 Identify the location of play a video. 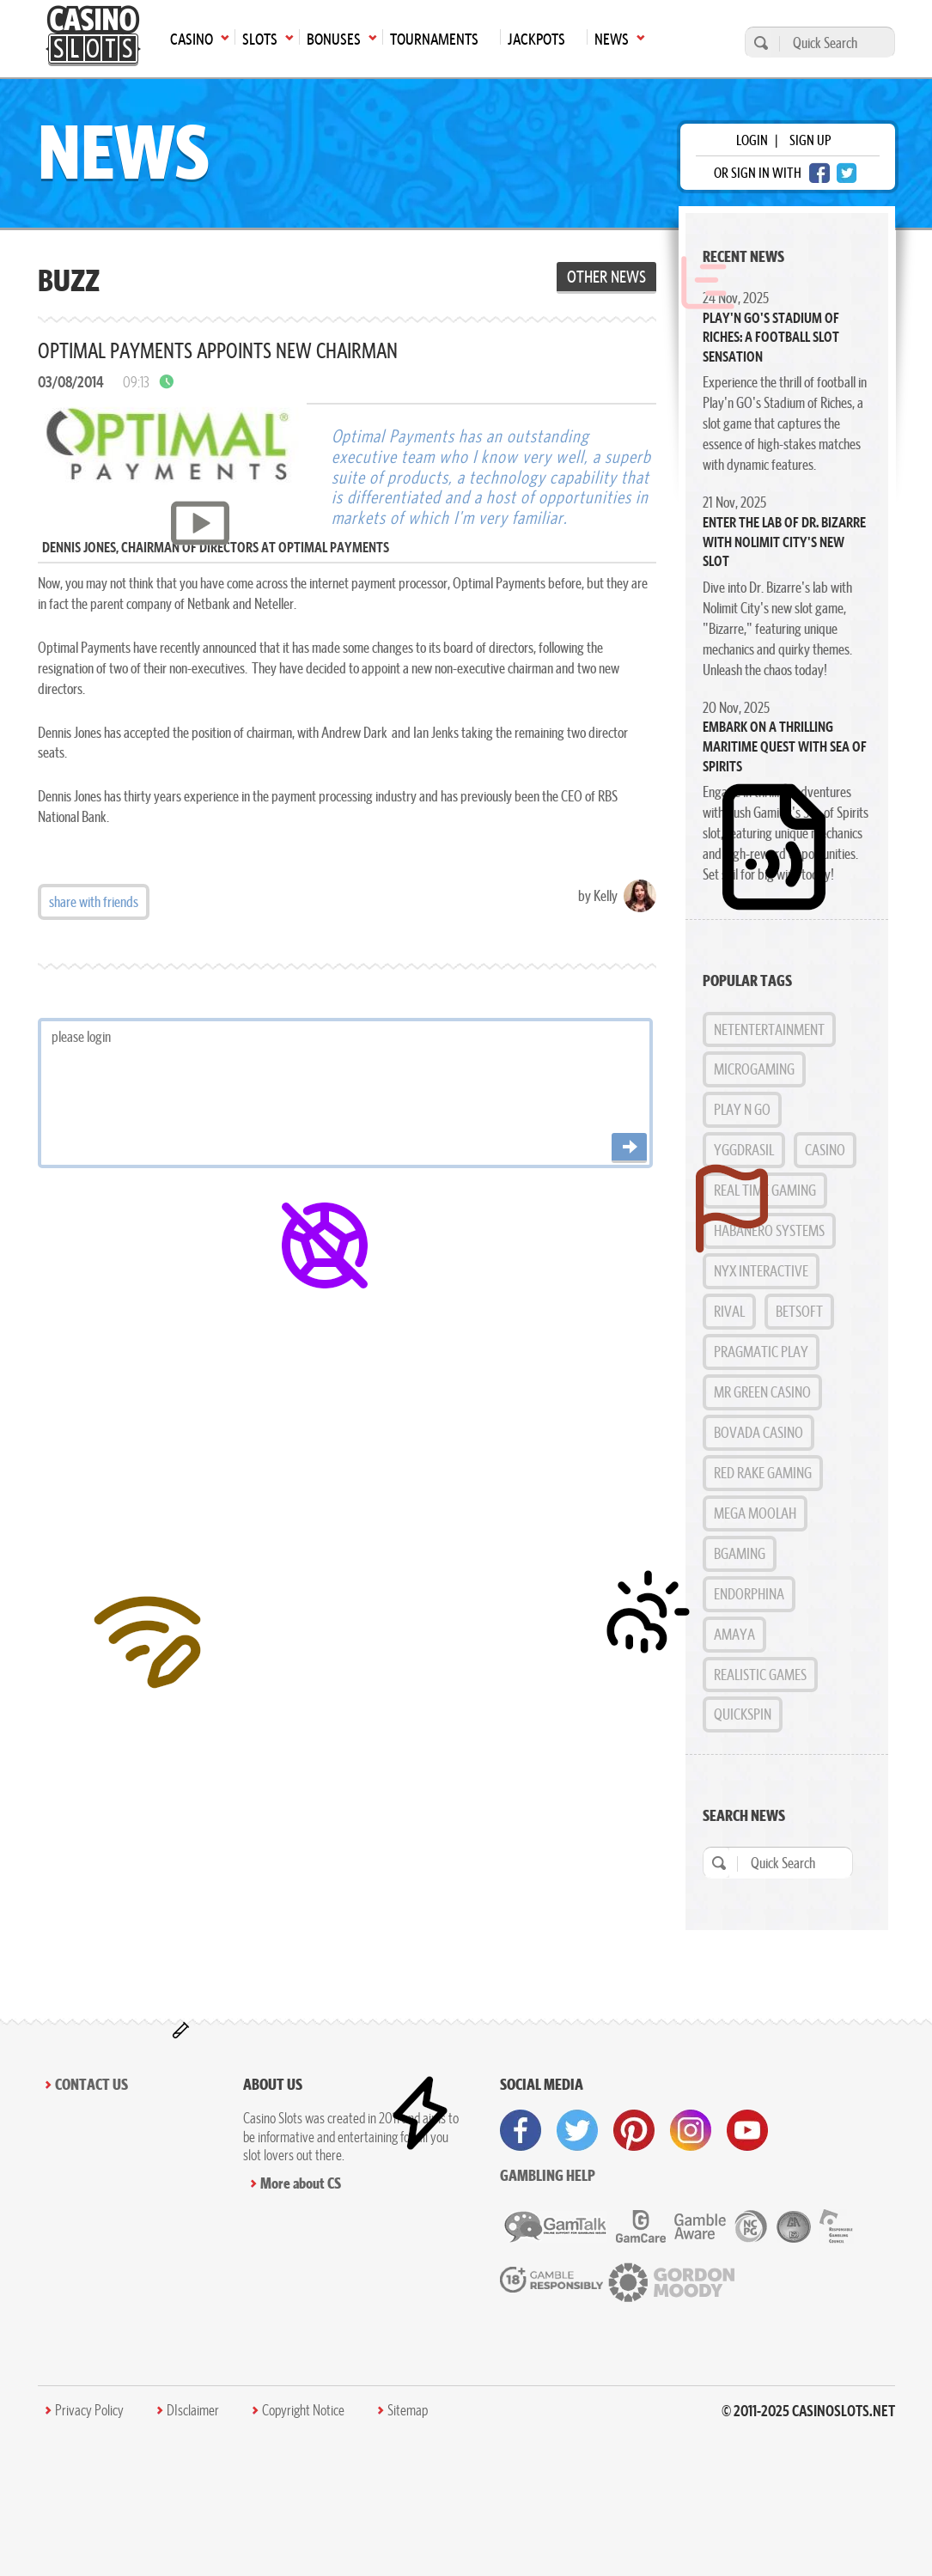
(200, 523).